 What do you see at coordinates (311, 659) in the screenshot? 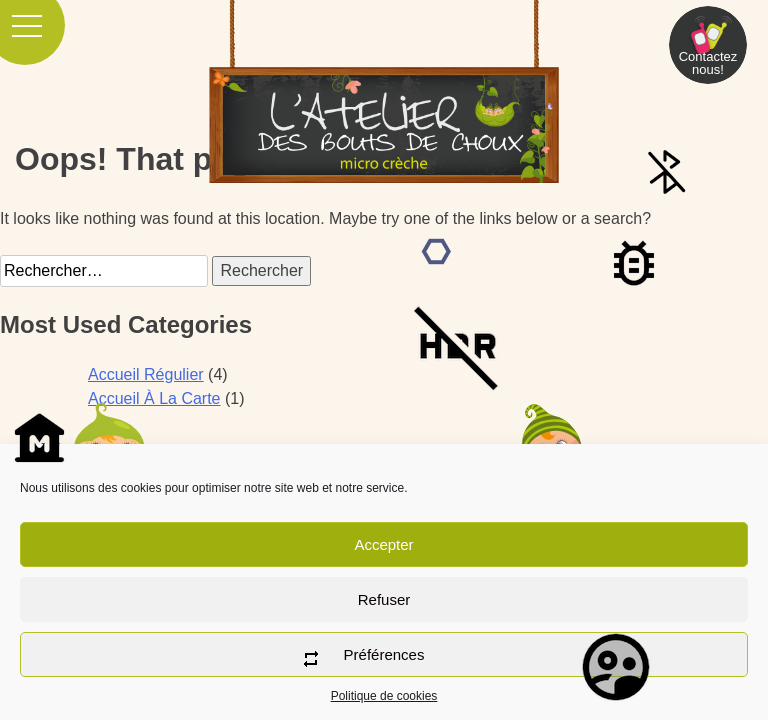
I see `enable repeat mode for media playback` at bounding box center [311, 659].